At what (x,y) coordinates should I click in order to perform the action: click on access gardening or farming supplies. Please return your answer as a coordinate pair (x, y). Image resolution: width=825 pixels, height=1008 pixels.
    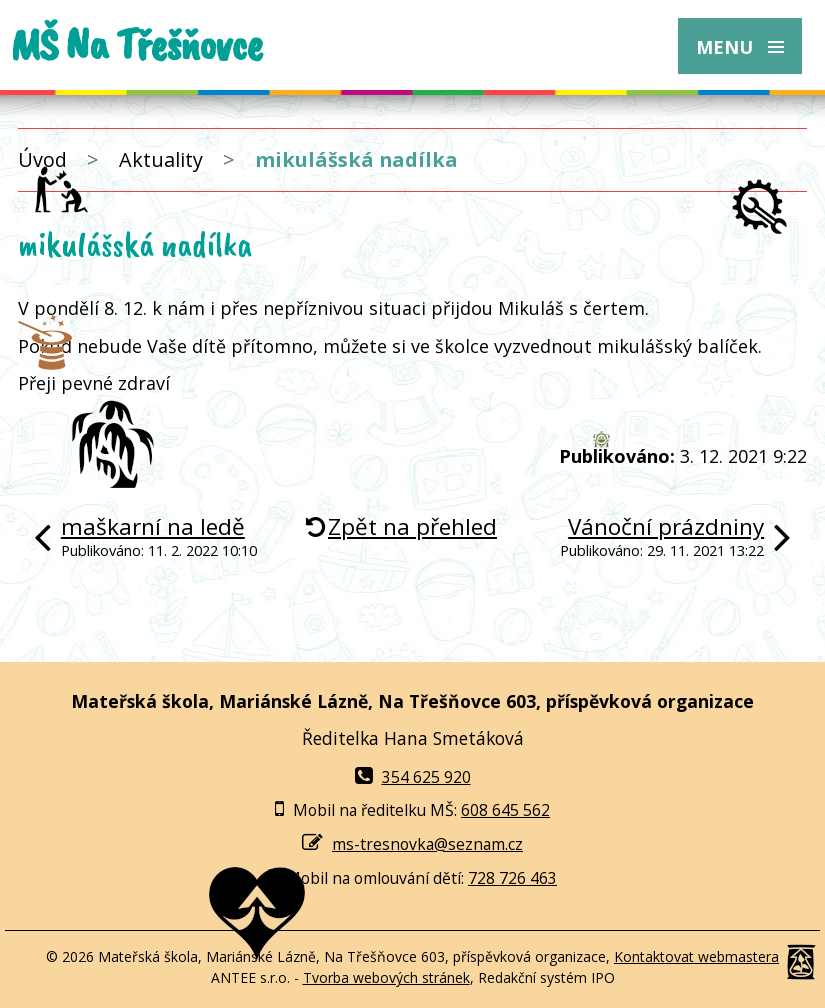
    Looking at the image, I should click on (801, 962).